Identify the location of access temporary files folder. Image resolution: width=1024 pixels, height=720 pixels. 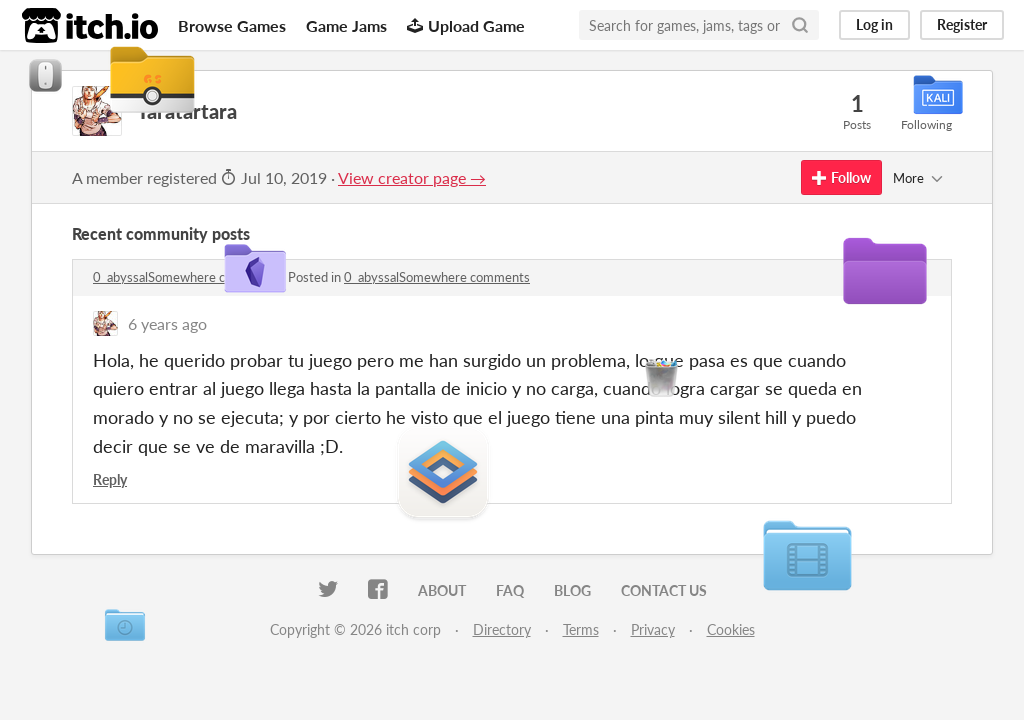
(125, 625).